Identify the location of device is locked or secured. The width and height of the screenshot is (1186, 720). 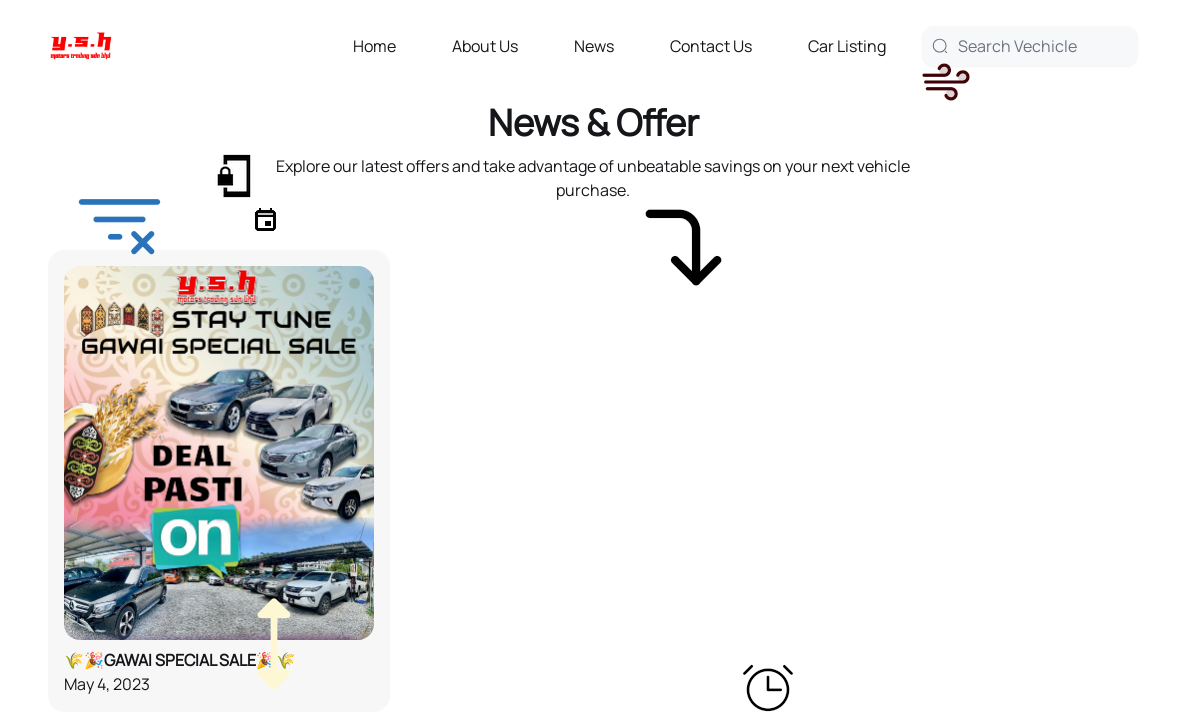
(233, 176).